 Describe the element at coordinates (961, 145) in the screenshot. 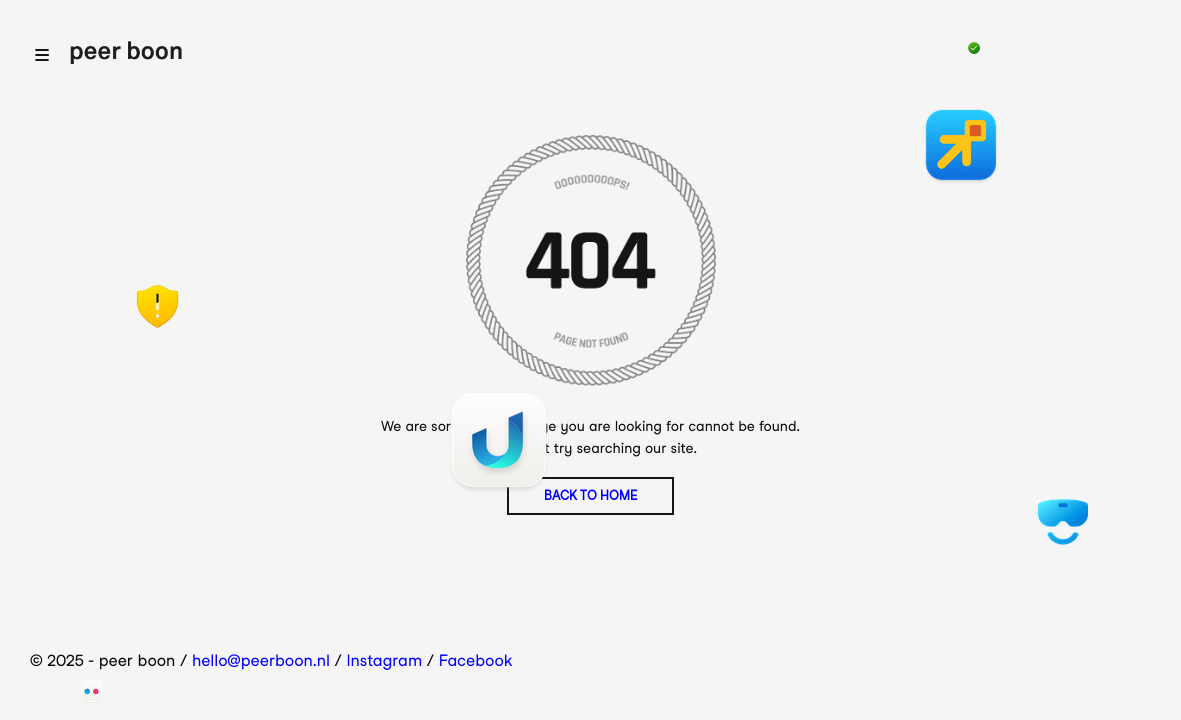

I see `launch VMware Remote Console application` at that location.